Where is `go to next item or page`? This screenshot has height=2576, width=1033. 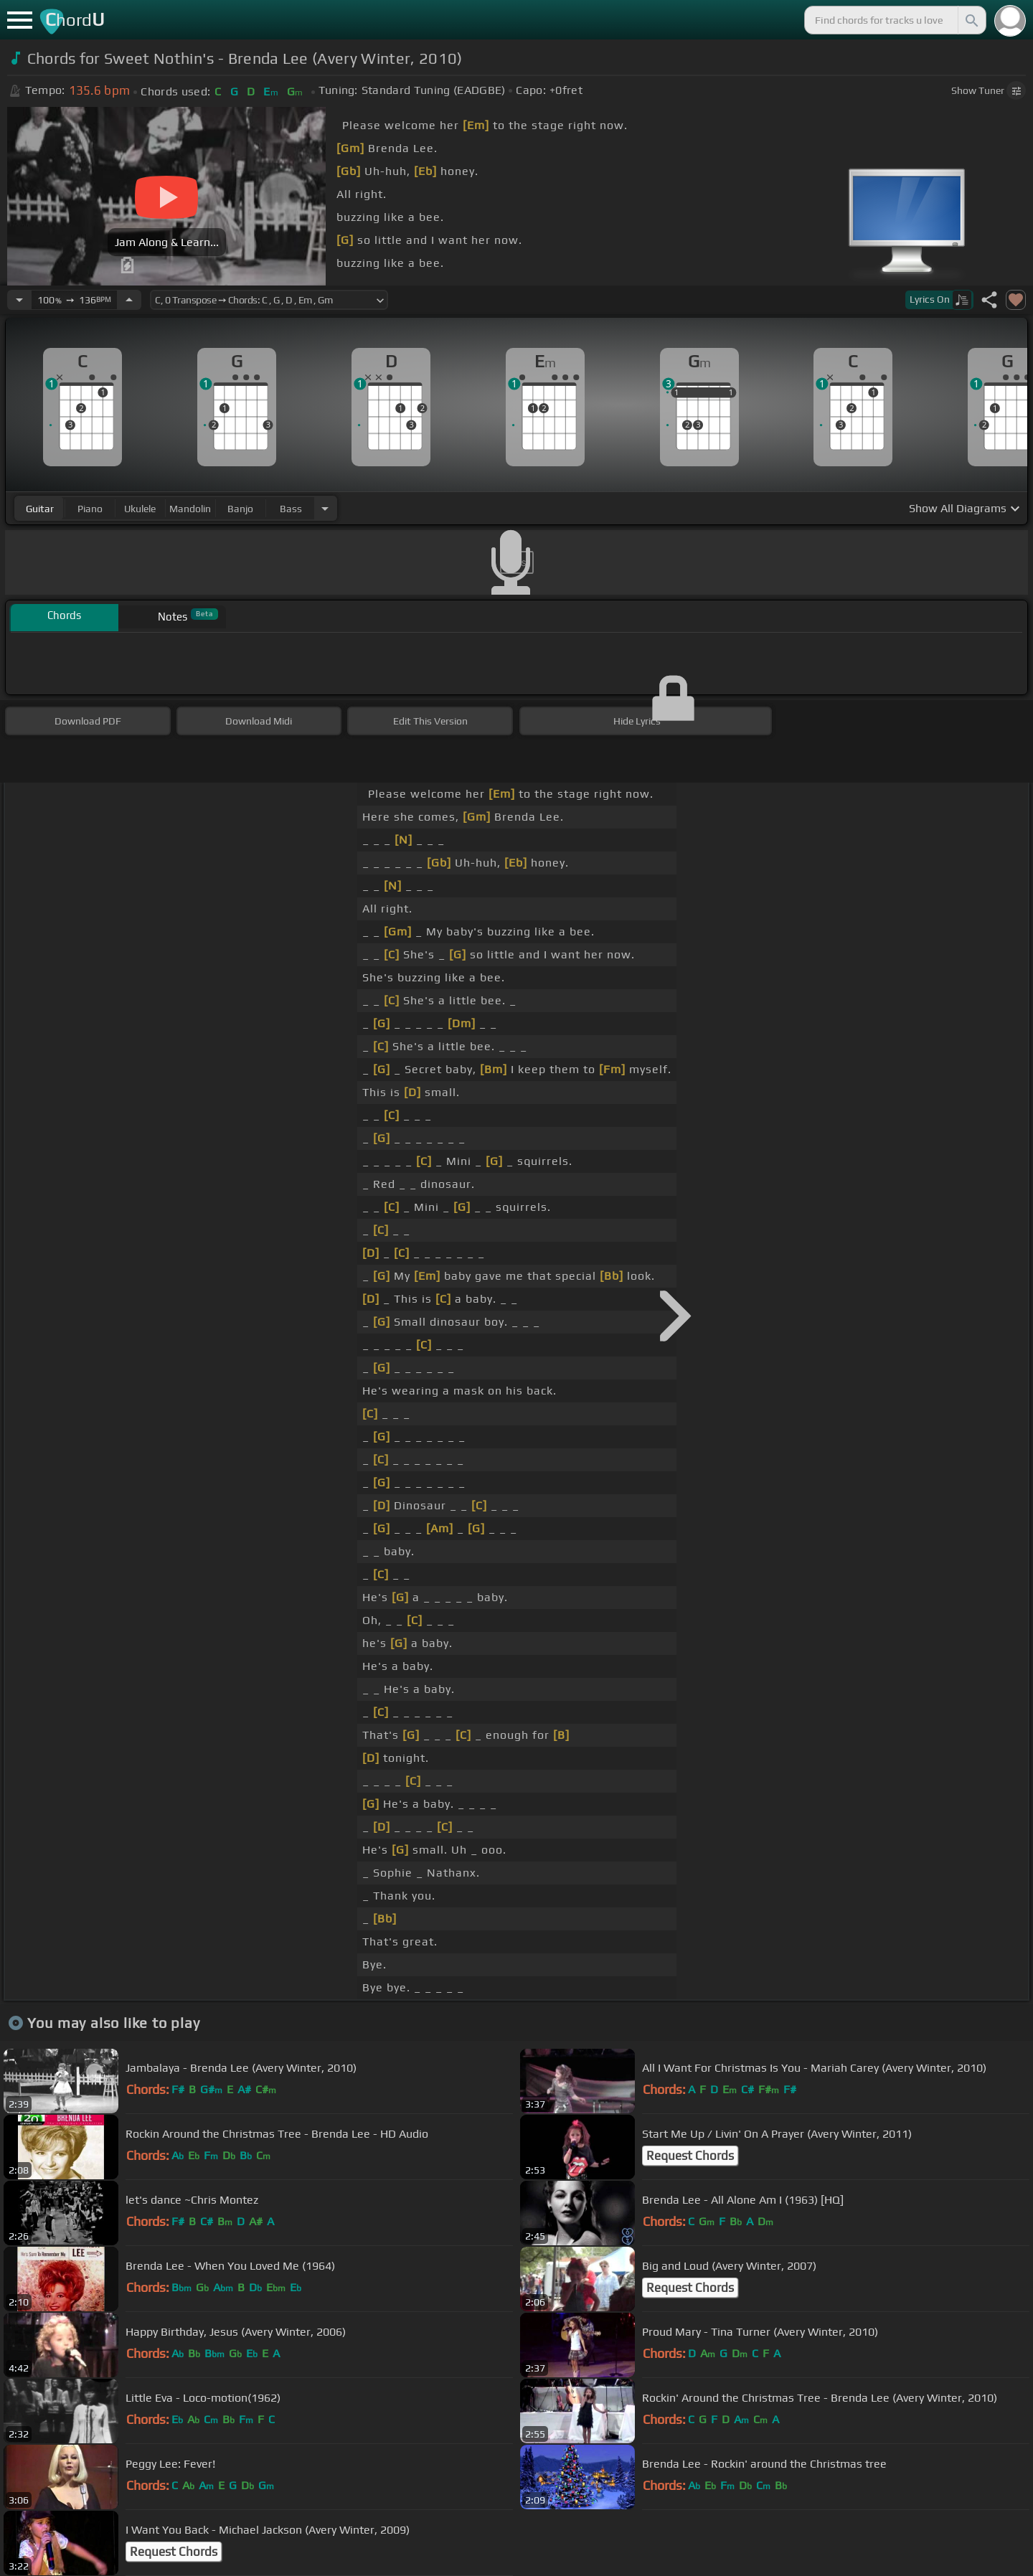 go to next item or page is located at coordinates (676, 1316).